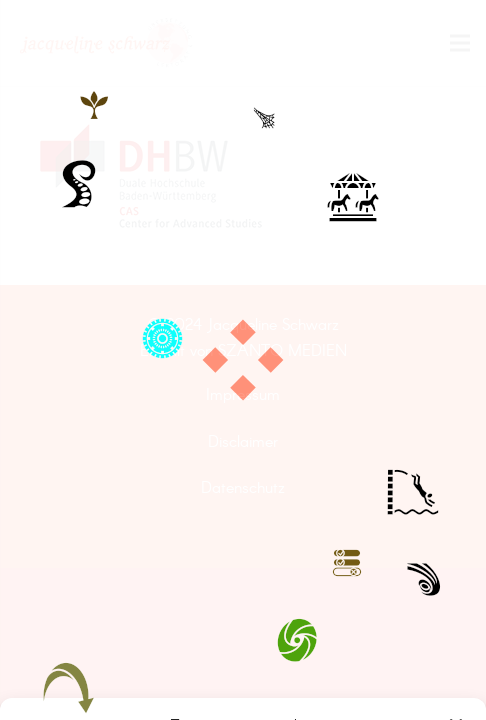 This screenshot has height=720, width=486. What do you see at coordinates (347, 563) in the screenshot?
I see `adjust settings with multiple toggle switches` at bounding box center [347, 563].